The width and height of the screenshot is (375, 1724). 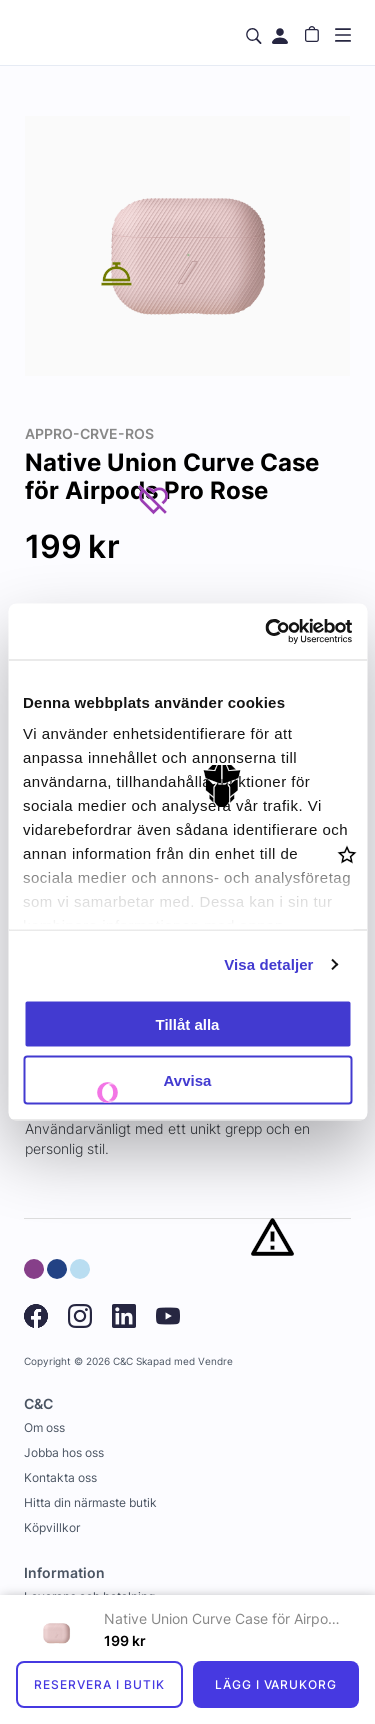 I want to click on indicates a warning or alert status, so click(x=272, y=1237).